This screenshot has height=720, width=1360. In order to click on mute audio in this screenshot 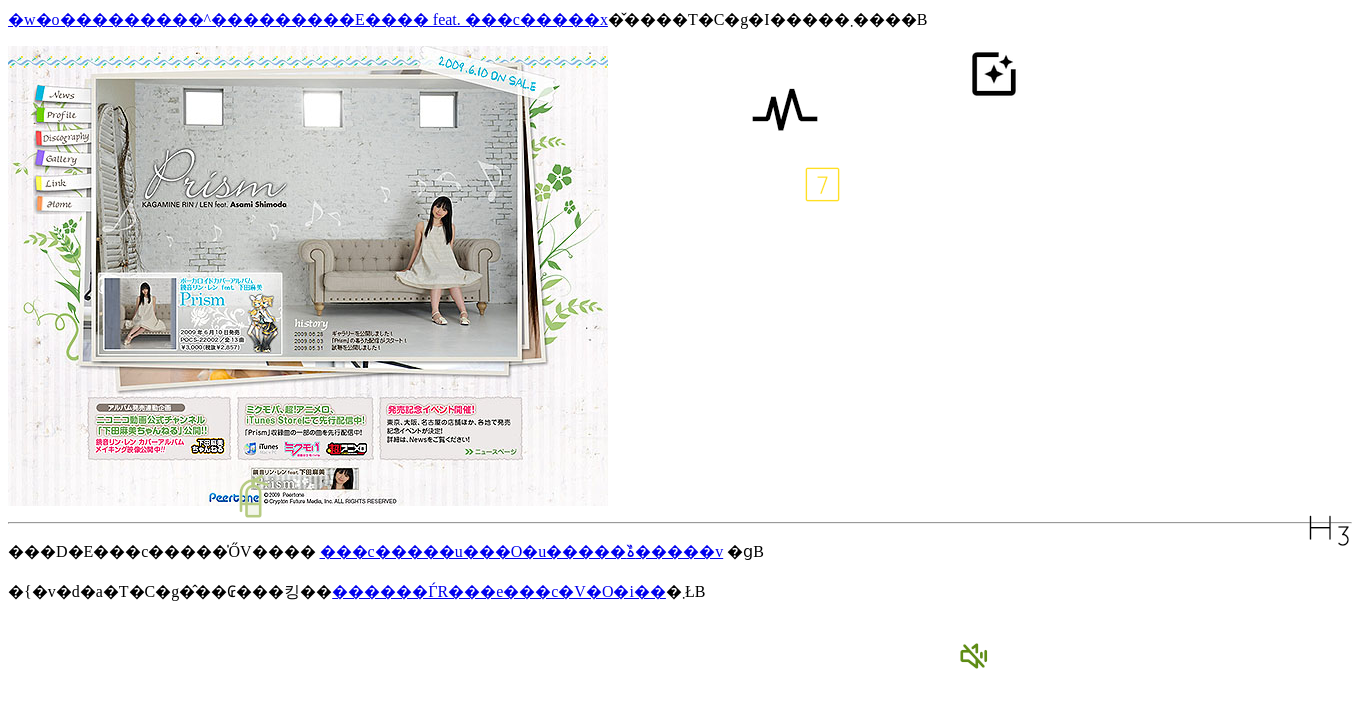, I will do `click(973, 656)`.